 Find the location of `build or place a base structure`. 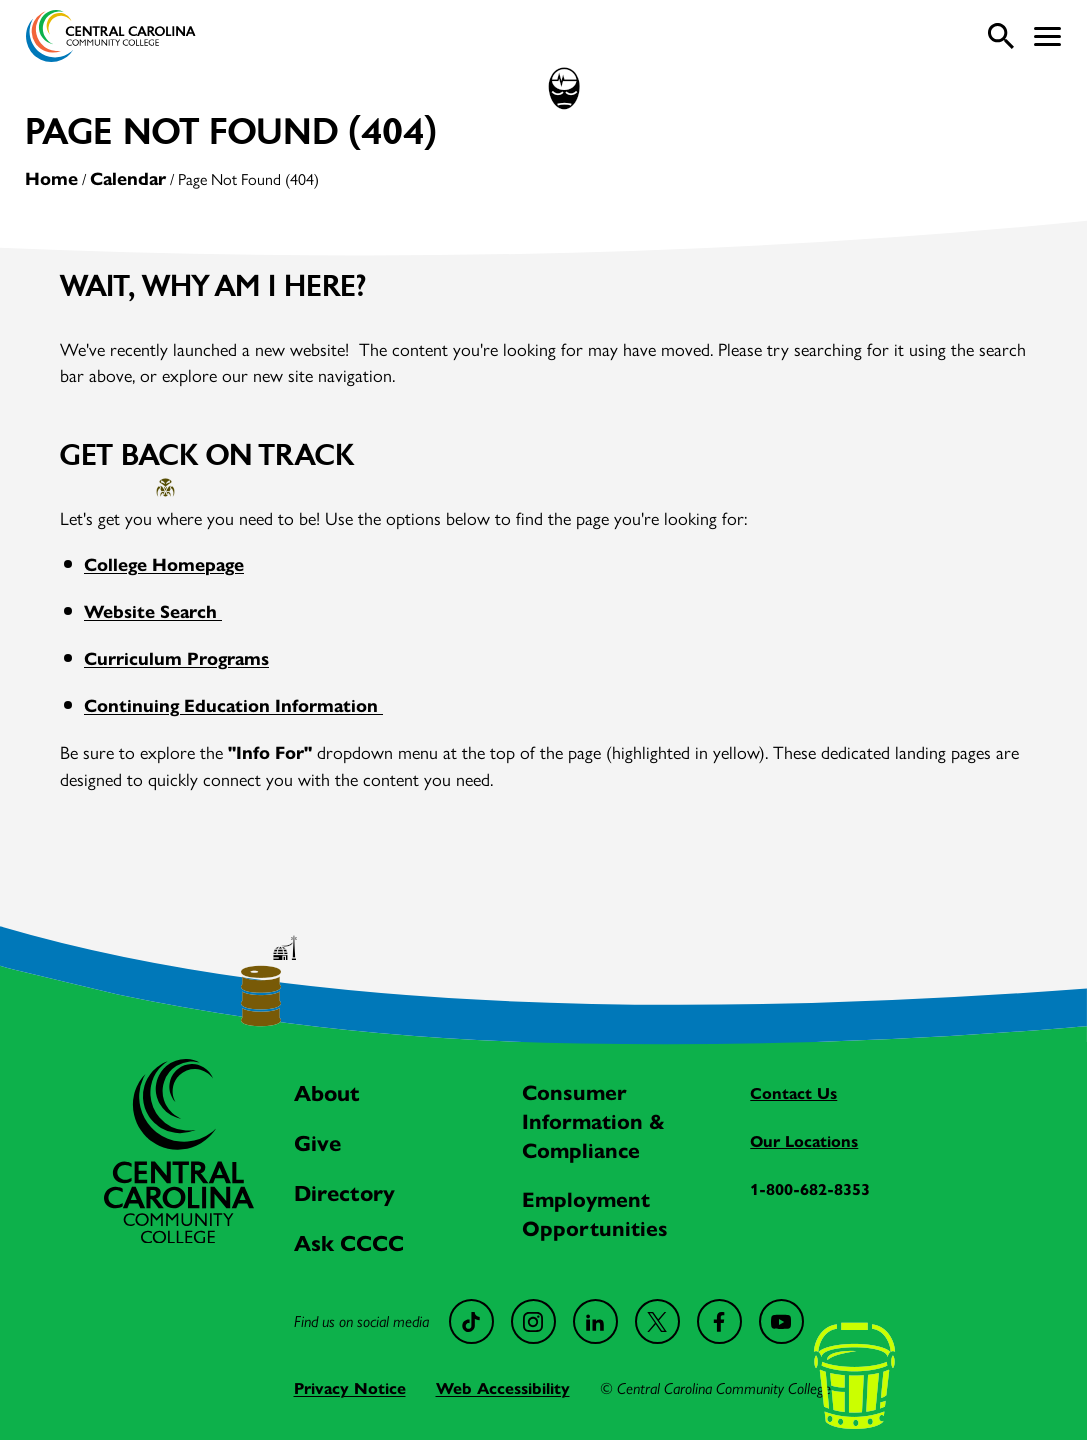

build or place a base structure is located at coordinates (285, 947).